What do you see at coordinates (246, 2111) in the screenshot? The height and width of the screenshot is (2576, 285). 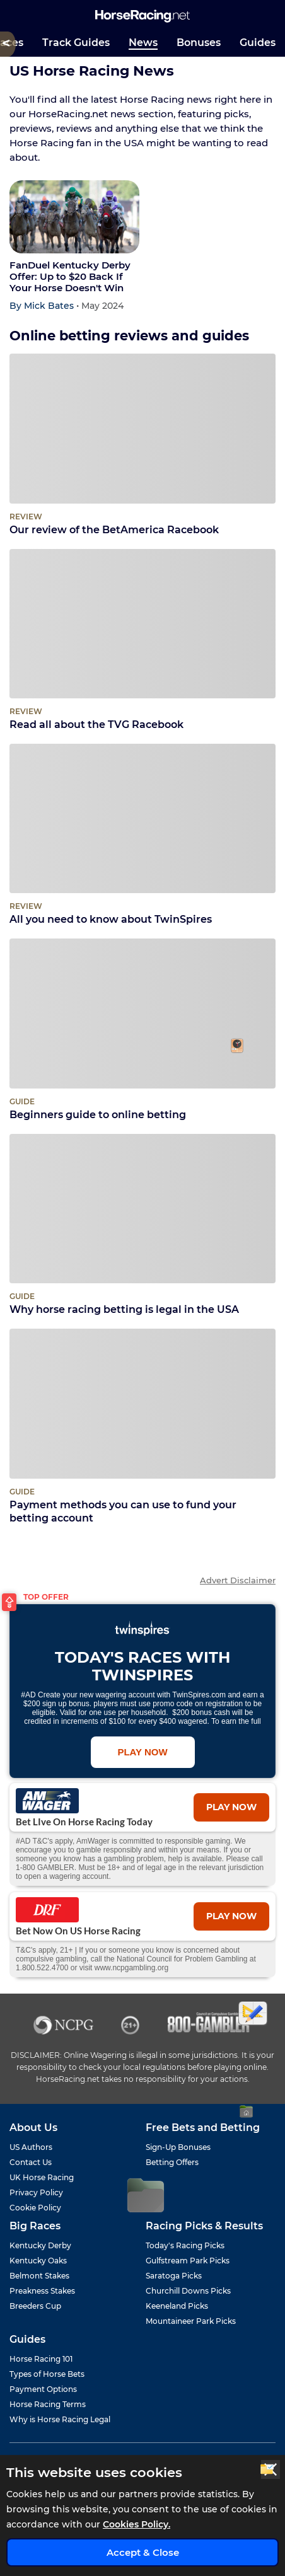 I see `access your home folder` at bounding box center [246, 2111].